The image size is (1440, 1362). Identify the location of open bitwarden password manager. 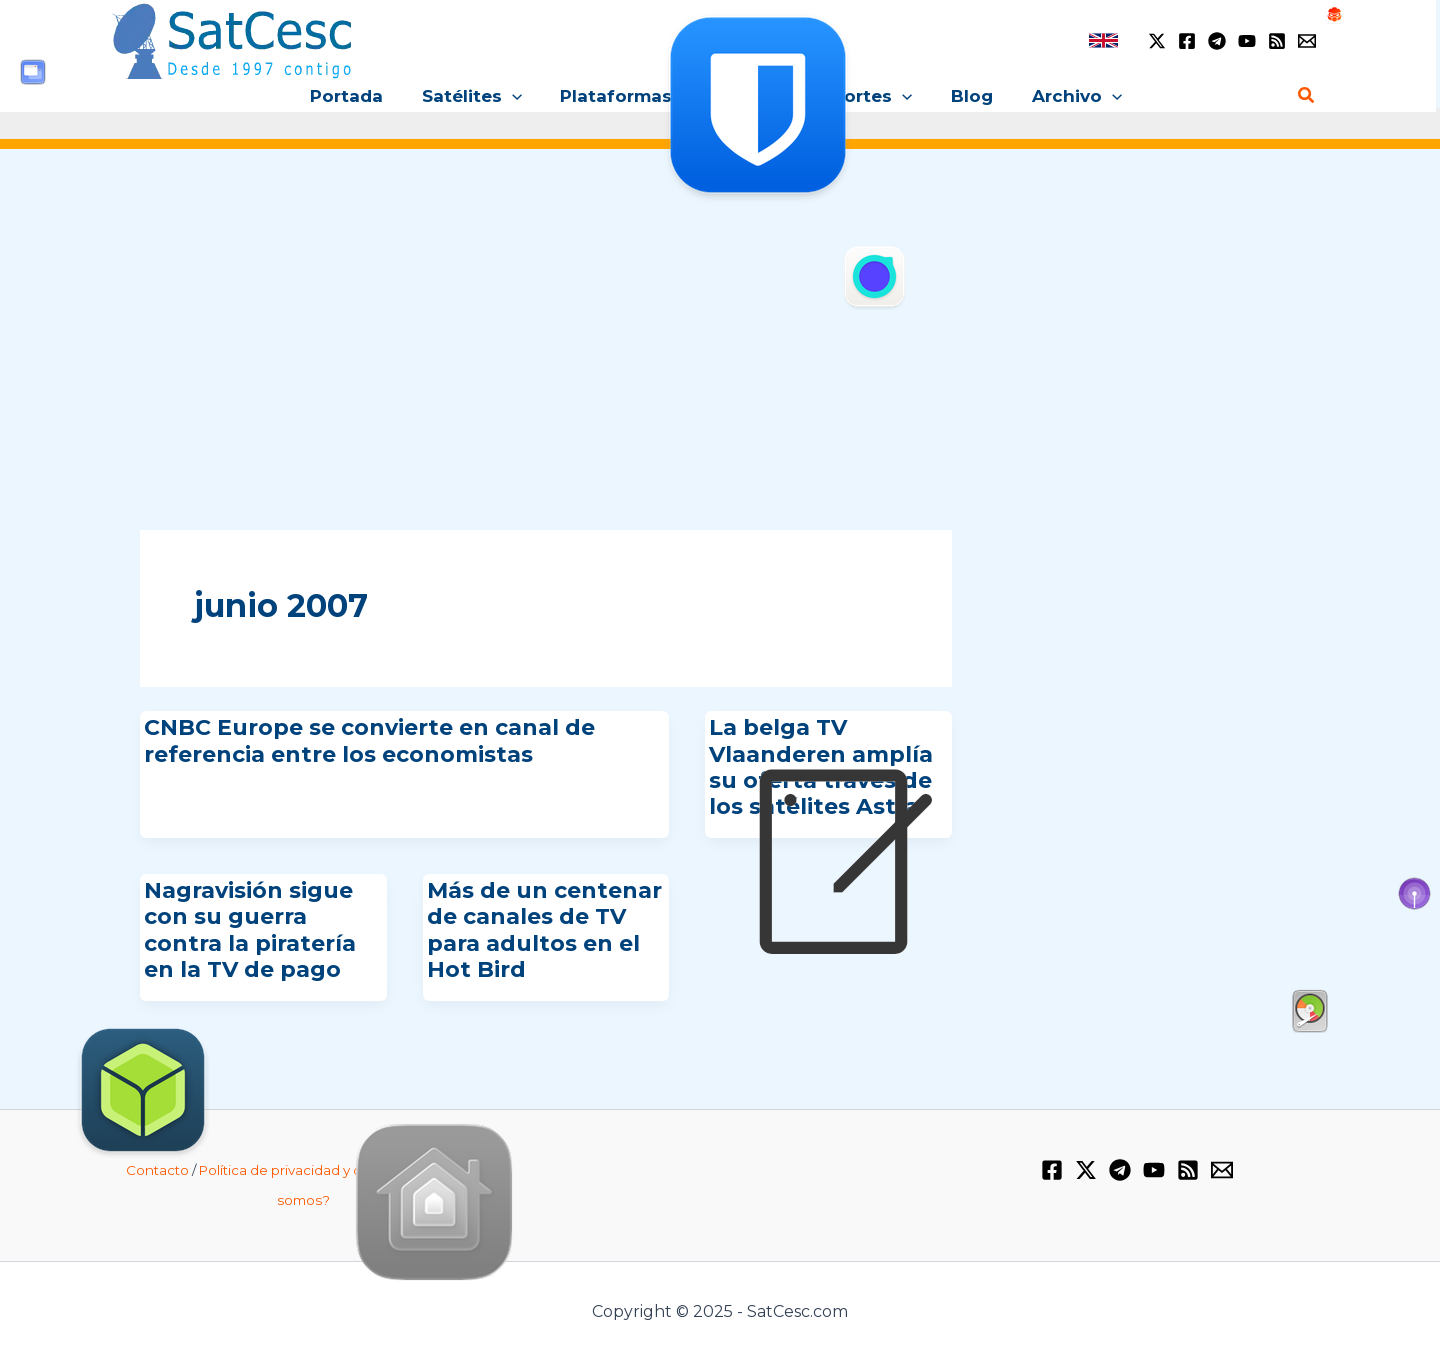
(758, 105).